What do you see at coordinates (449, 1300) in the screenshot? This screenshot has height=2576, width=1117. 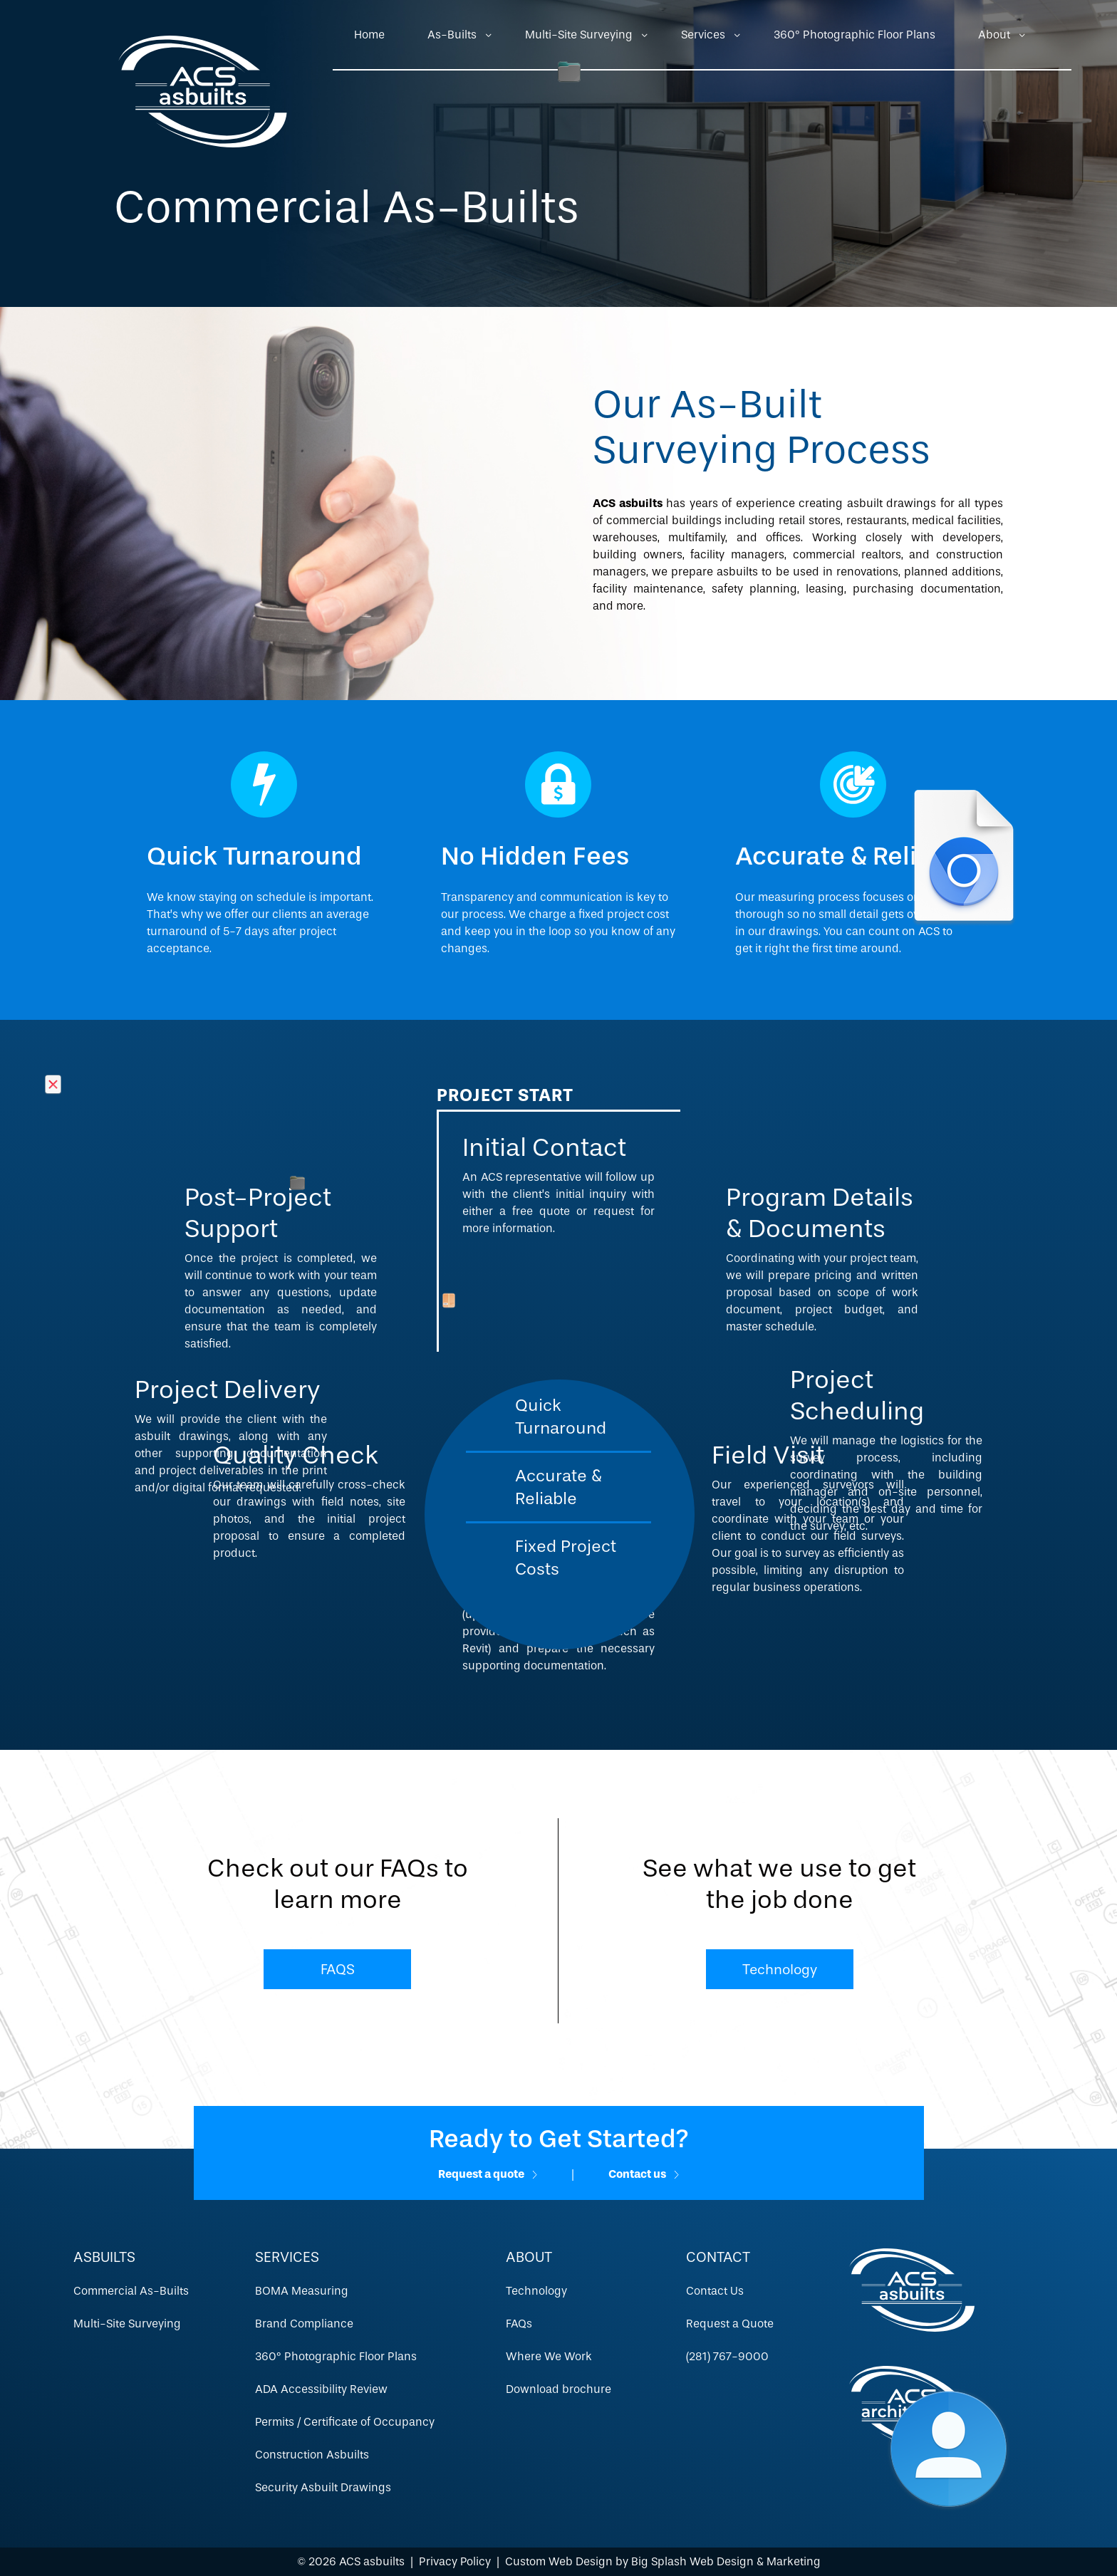 I see `compressed or archived file type` at bounding box center [449, 1300].